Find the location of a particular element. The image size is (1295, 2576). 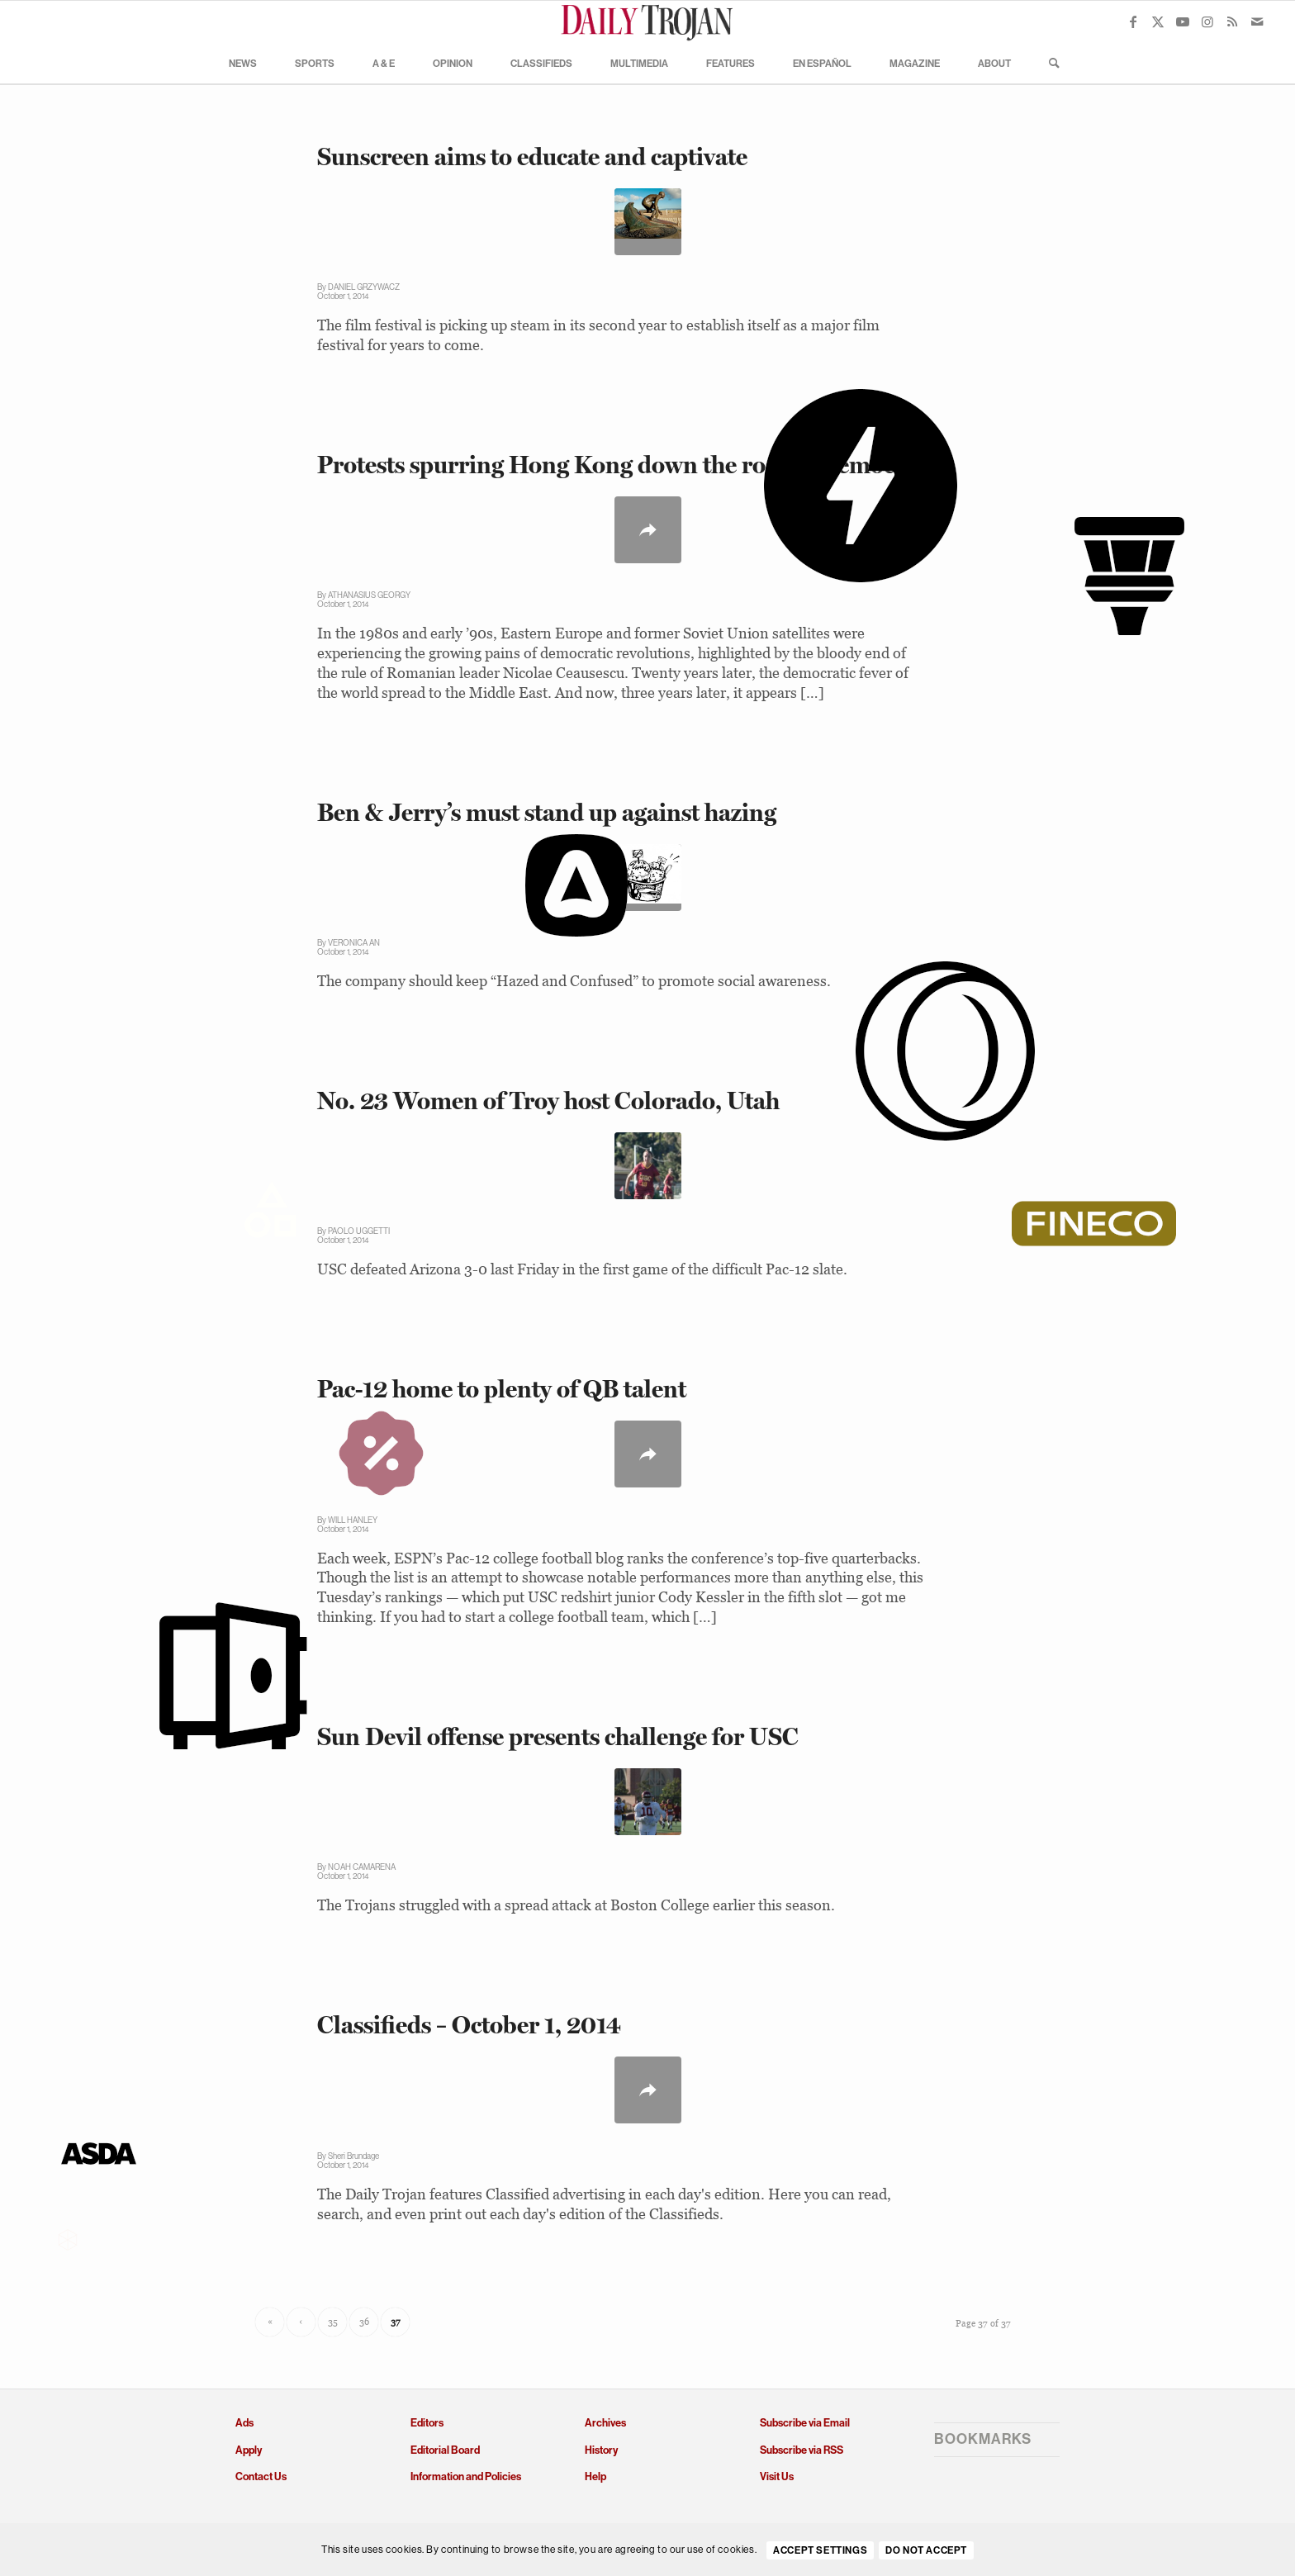

view available discounts or promotions is located at coordinates (381, 1453).